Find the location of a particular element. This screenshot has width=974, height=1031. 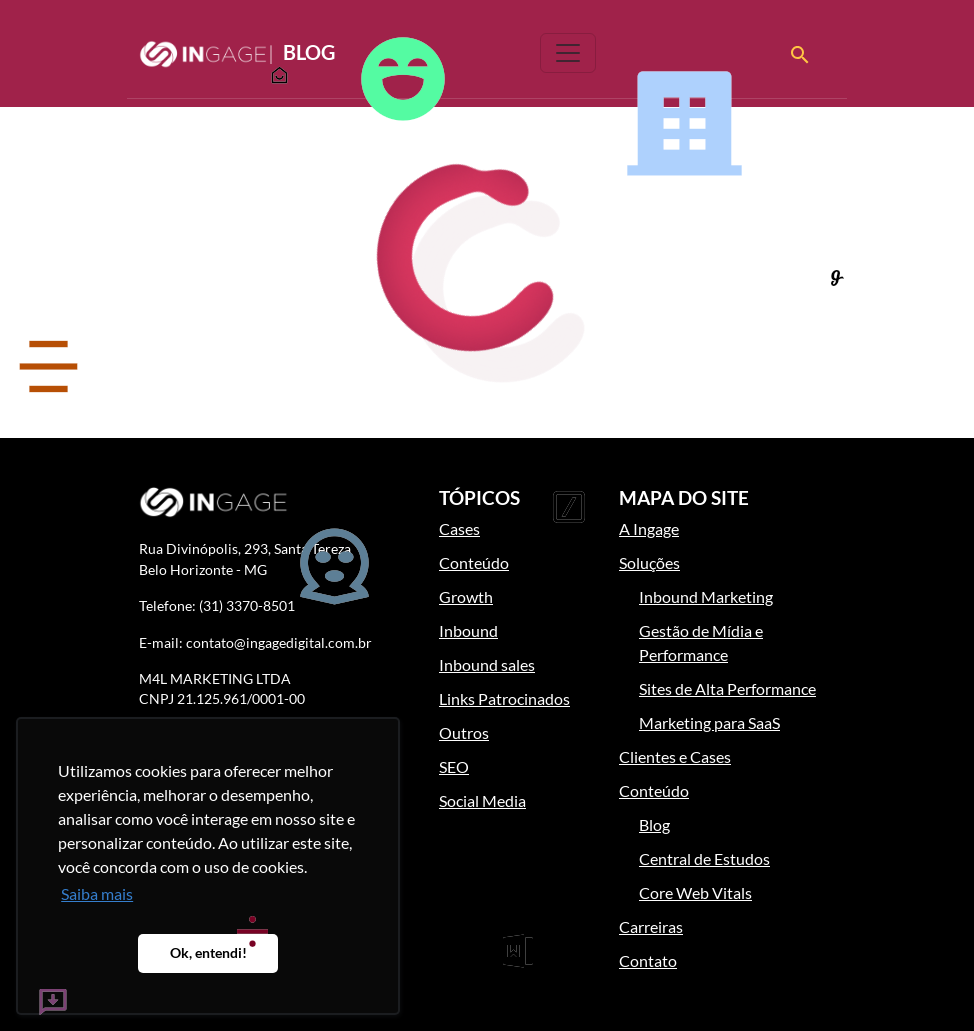

access slash commands menu is located at coordinates (569, 507).